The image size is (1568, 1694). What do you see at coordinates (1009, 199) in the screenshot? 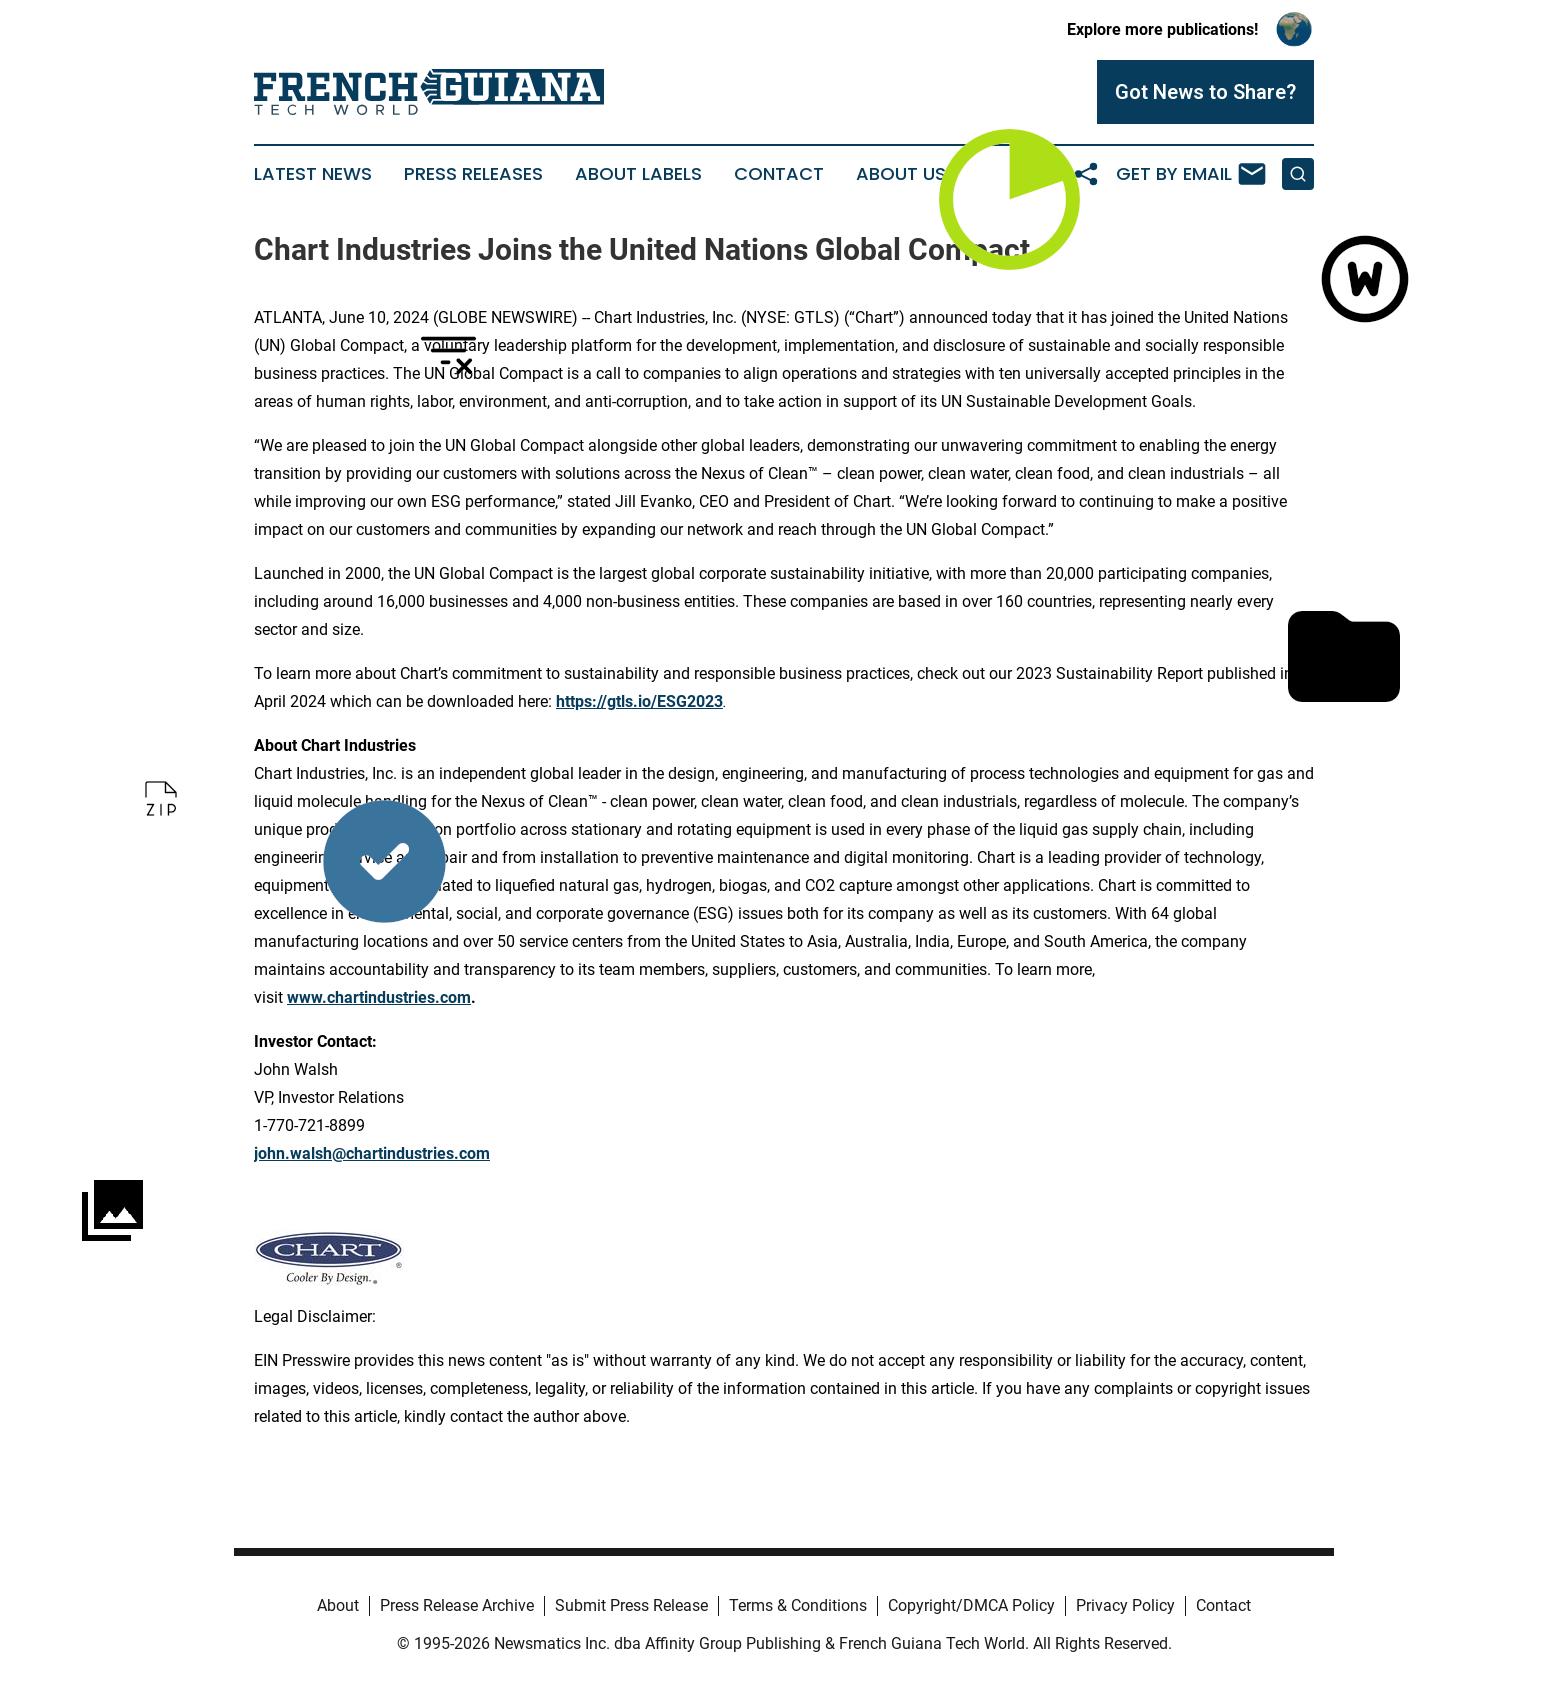
I see `indicates 20% progress or completion` at bounding box center [1009, 199].